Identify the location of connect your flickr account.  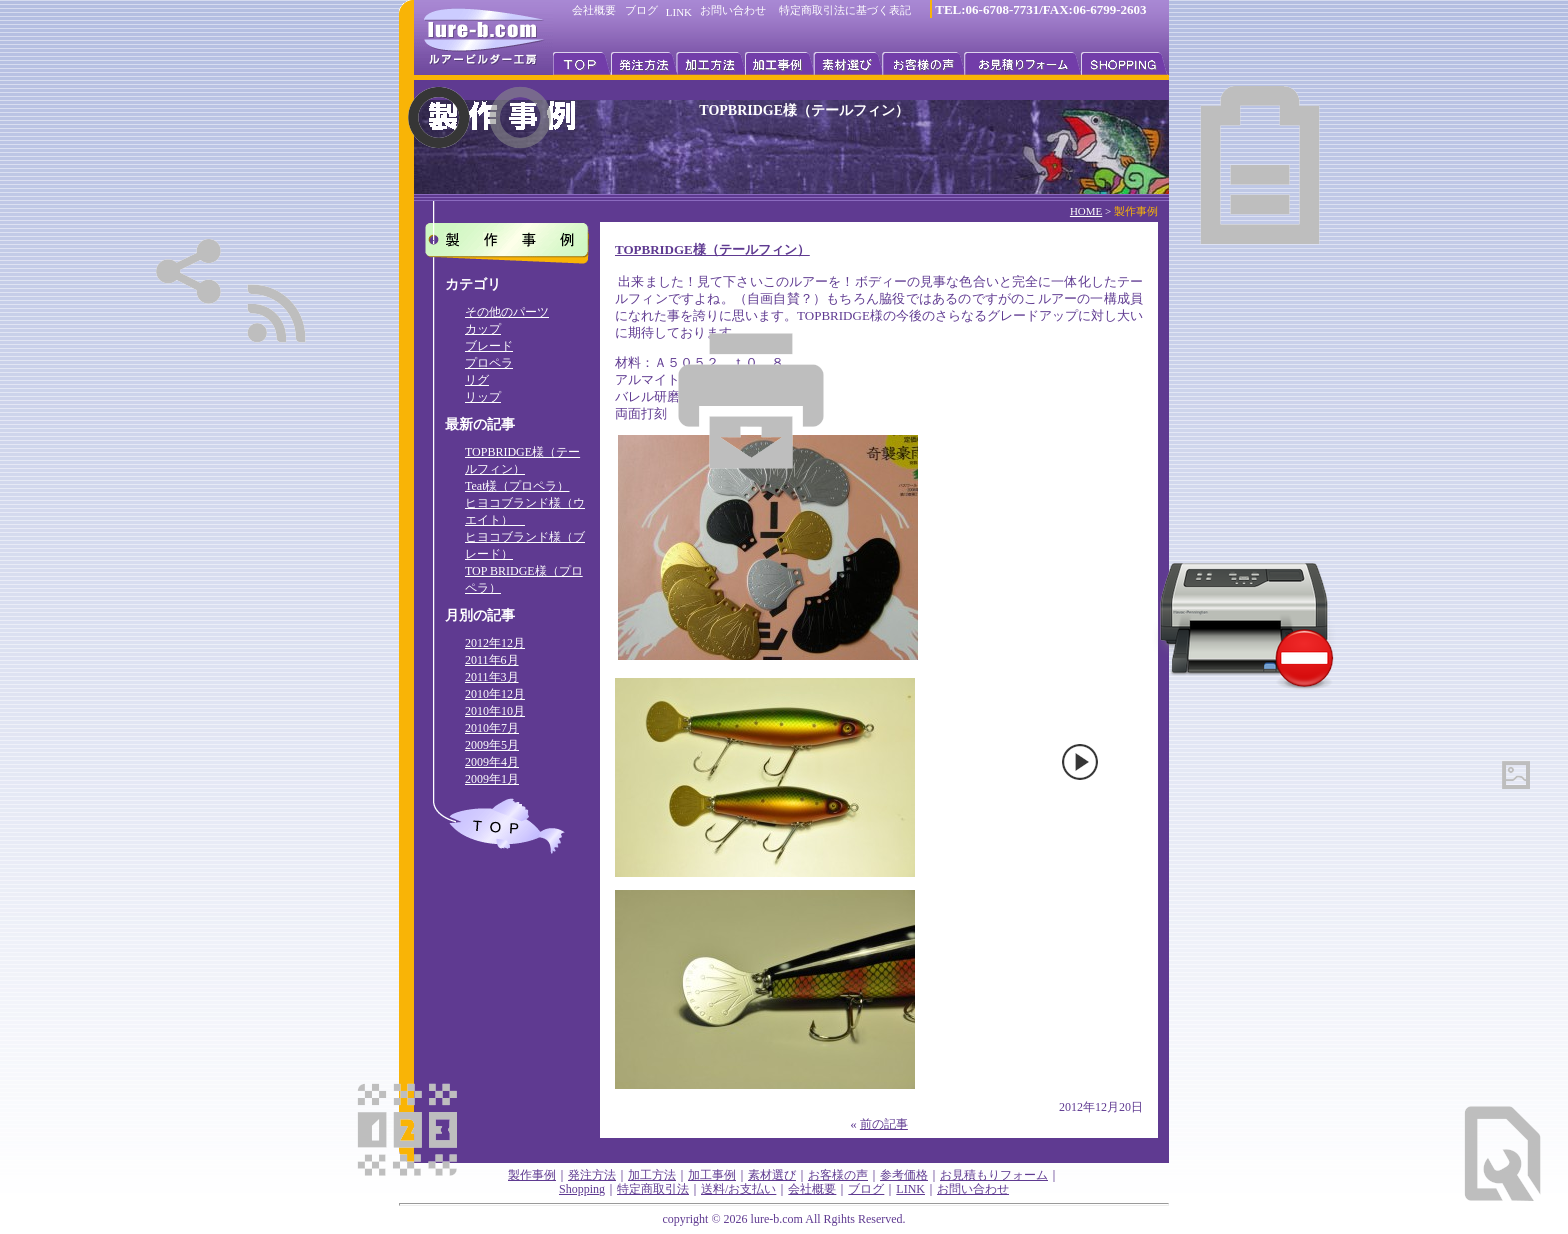
(479, 117).